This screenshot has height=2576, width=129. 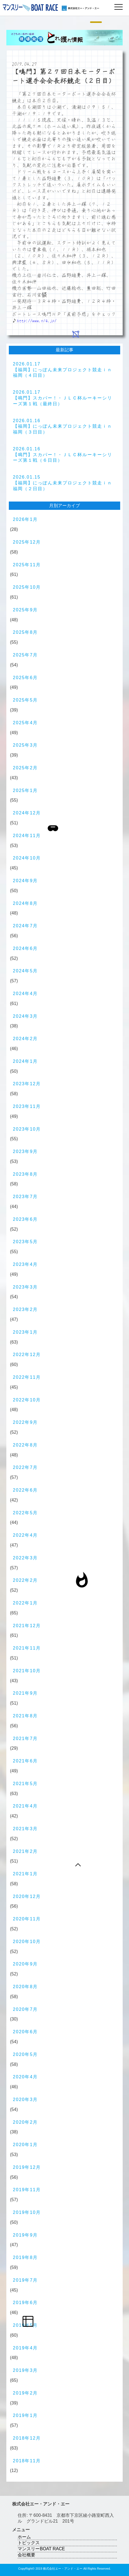 What do you see at coordinates (82, 1580) in the screenshot?
I see `view trending or popular content` at bounding box center [82, 1580].